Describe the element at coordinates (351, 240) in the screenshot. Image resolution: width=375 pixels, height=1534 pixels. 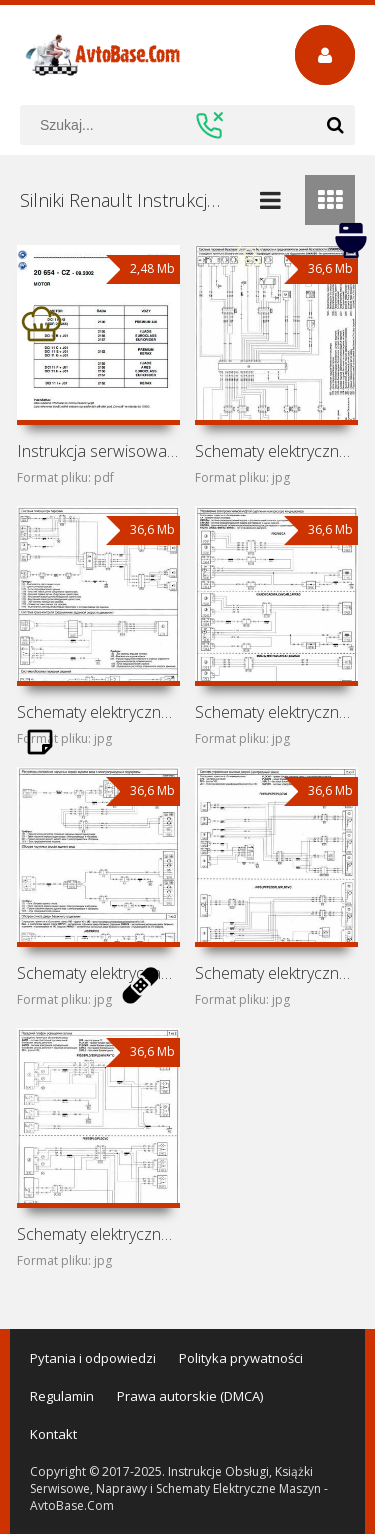
I see `locate nearby restrooms` at that location.